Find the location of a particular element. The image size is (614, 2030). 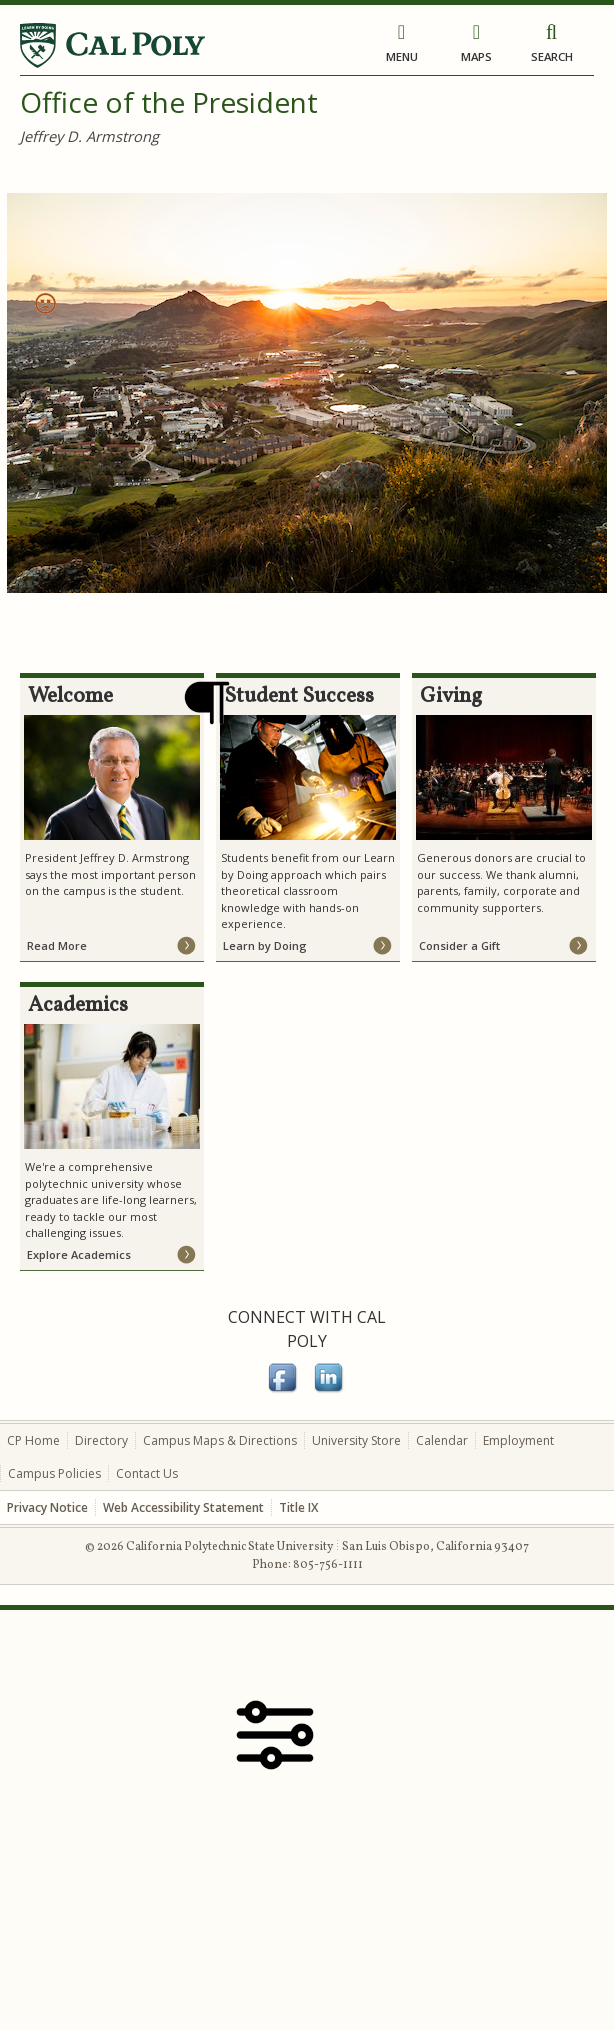

adjust settings or preferences is located at coordinates (275, 1735).